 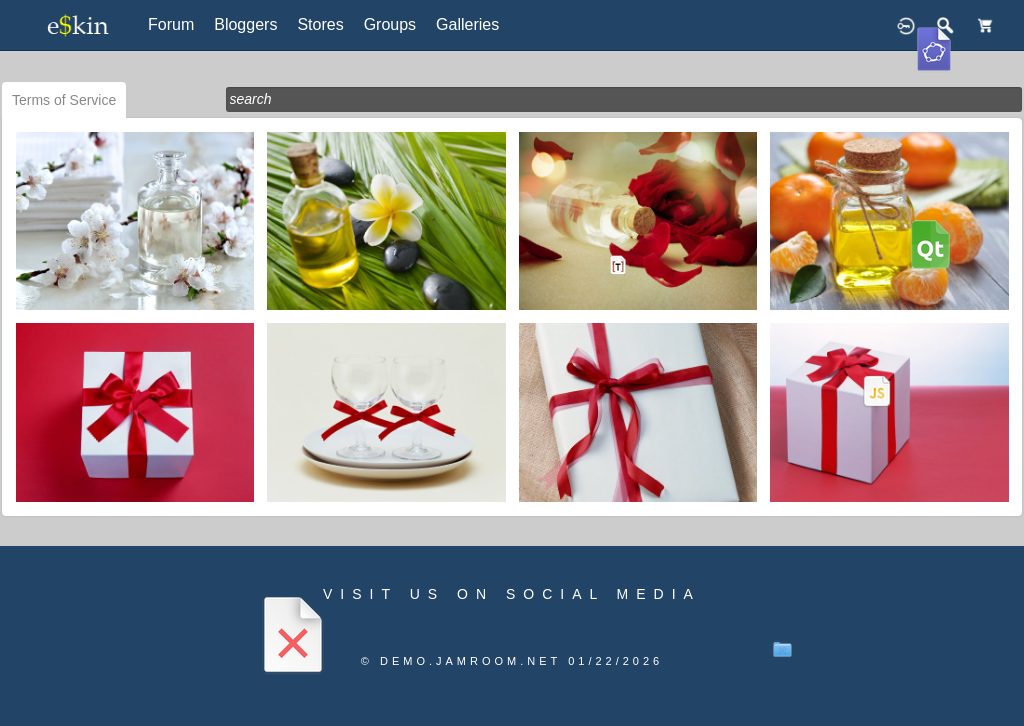 I want to click on a geogebra file document, so click(x=934, y=50).